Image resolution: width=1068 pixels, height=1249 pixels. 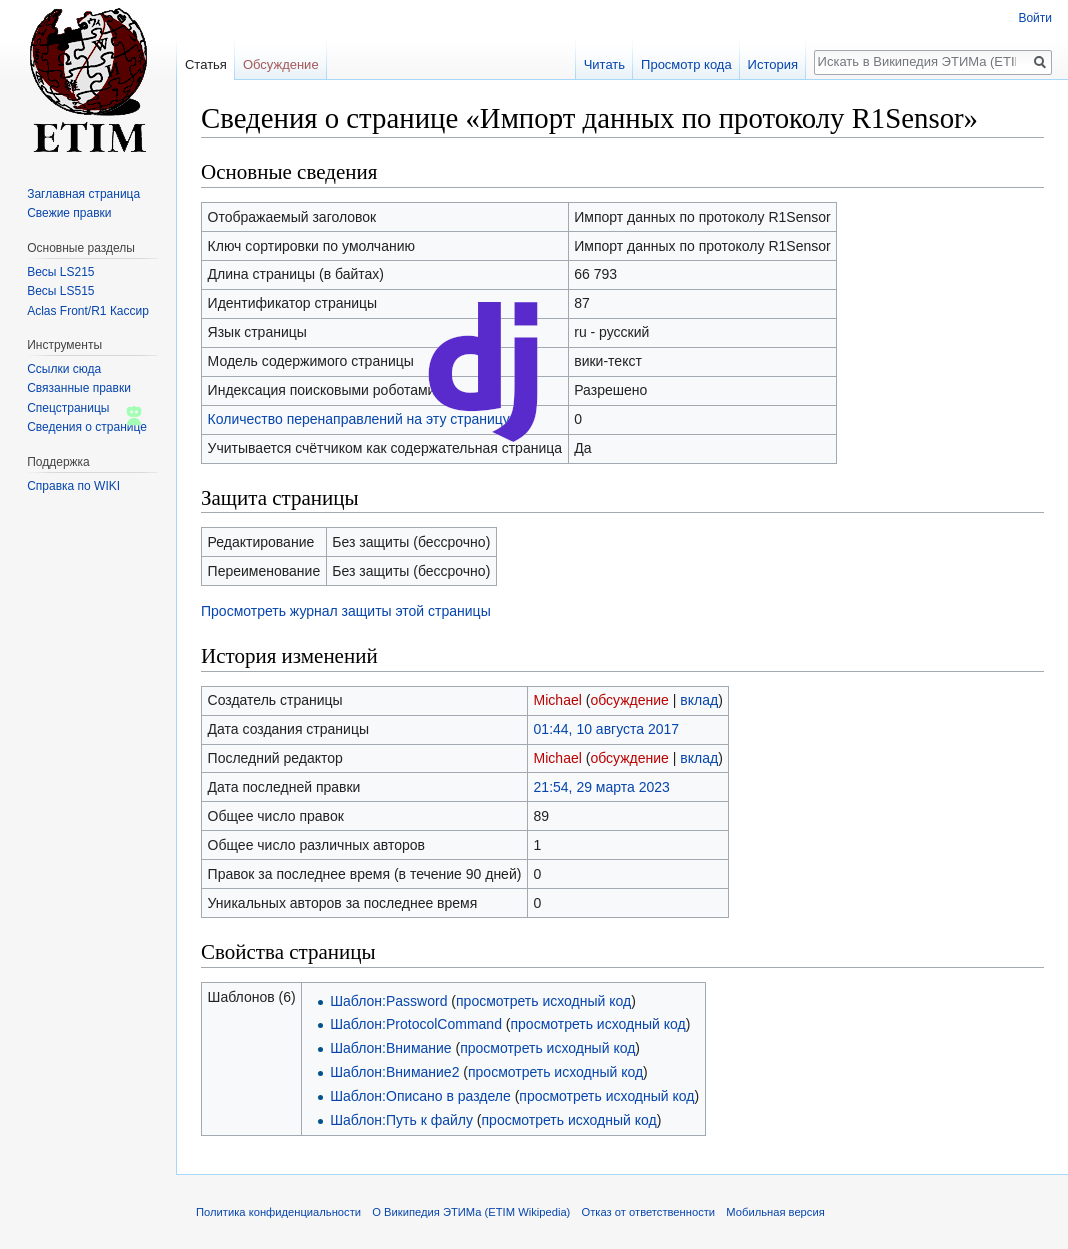 I want to click on Django web framework logo, so click(x=483, y=372).